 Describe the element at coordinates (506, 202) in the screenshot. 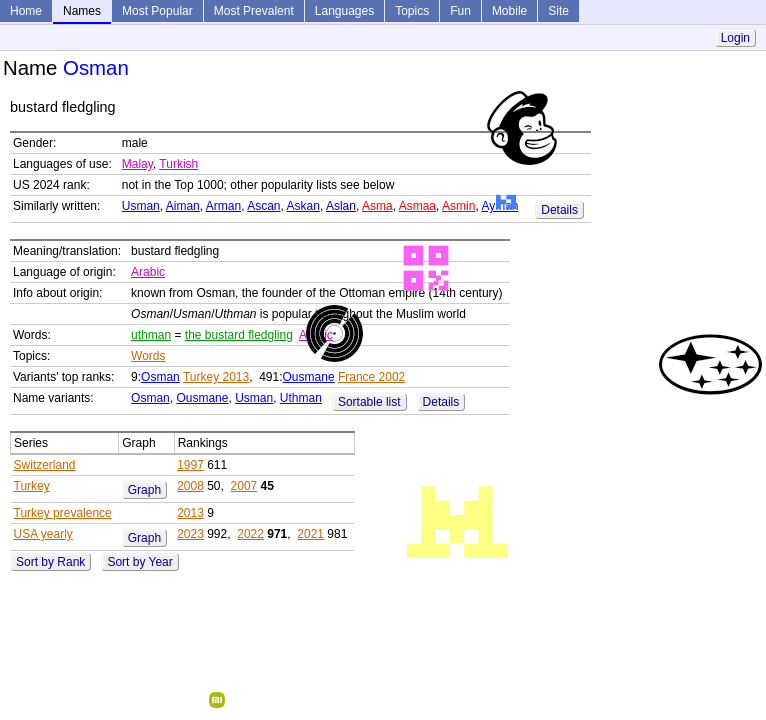

I see `better auth authentication service logo` at that location.